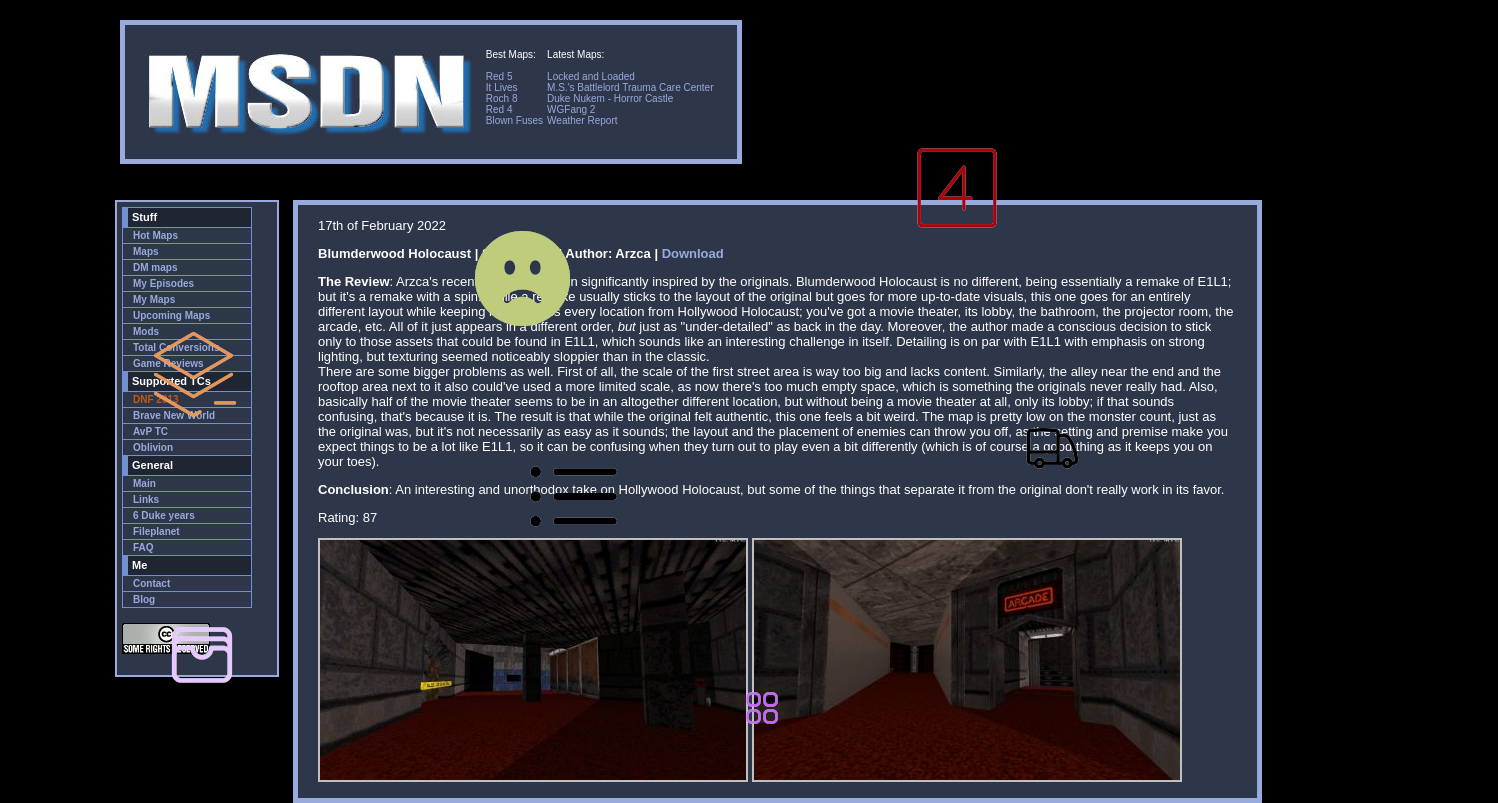  I want to click on remove a layer from the stack, so click(193, 374).